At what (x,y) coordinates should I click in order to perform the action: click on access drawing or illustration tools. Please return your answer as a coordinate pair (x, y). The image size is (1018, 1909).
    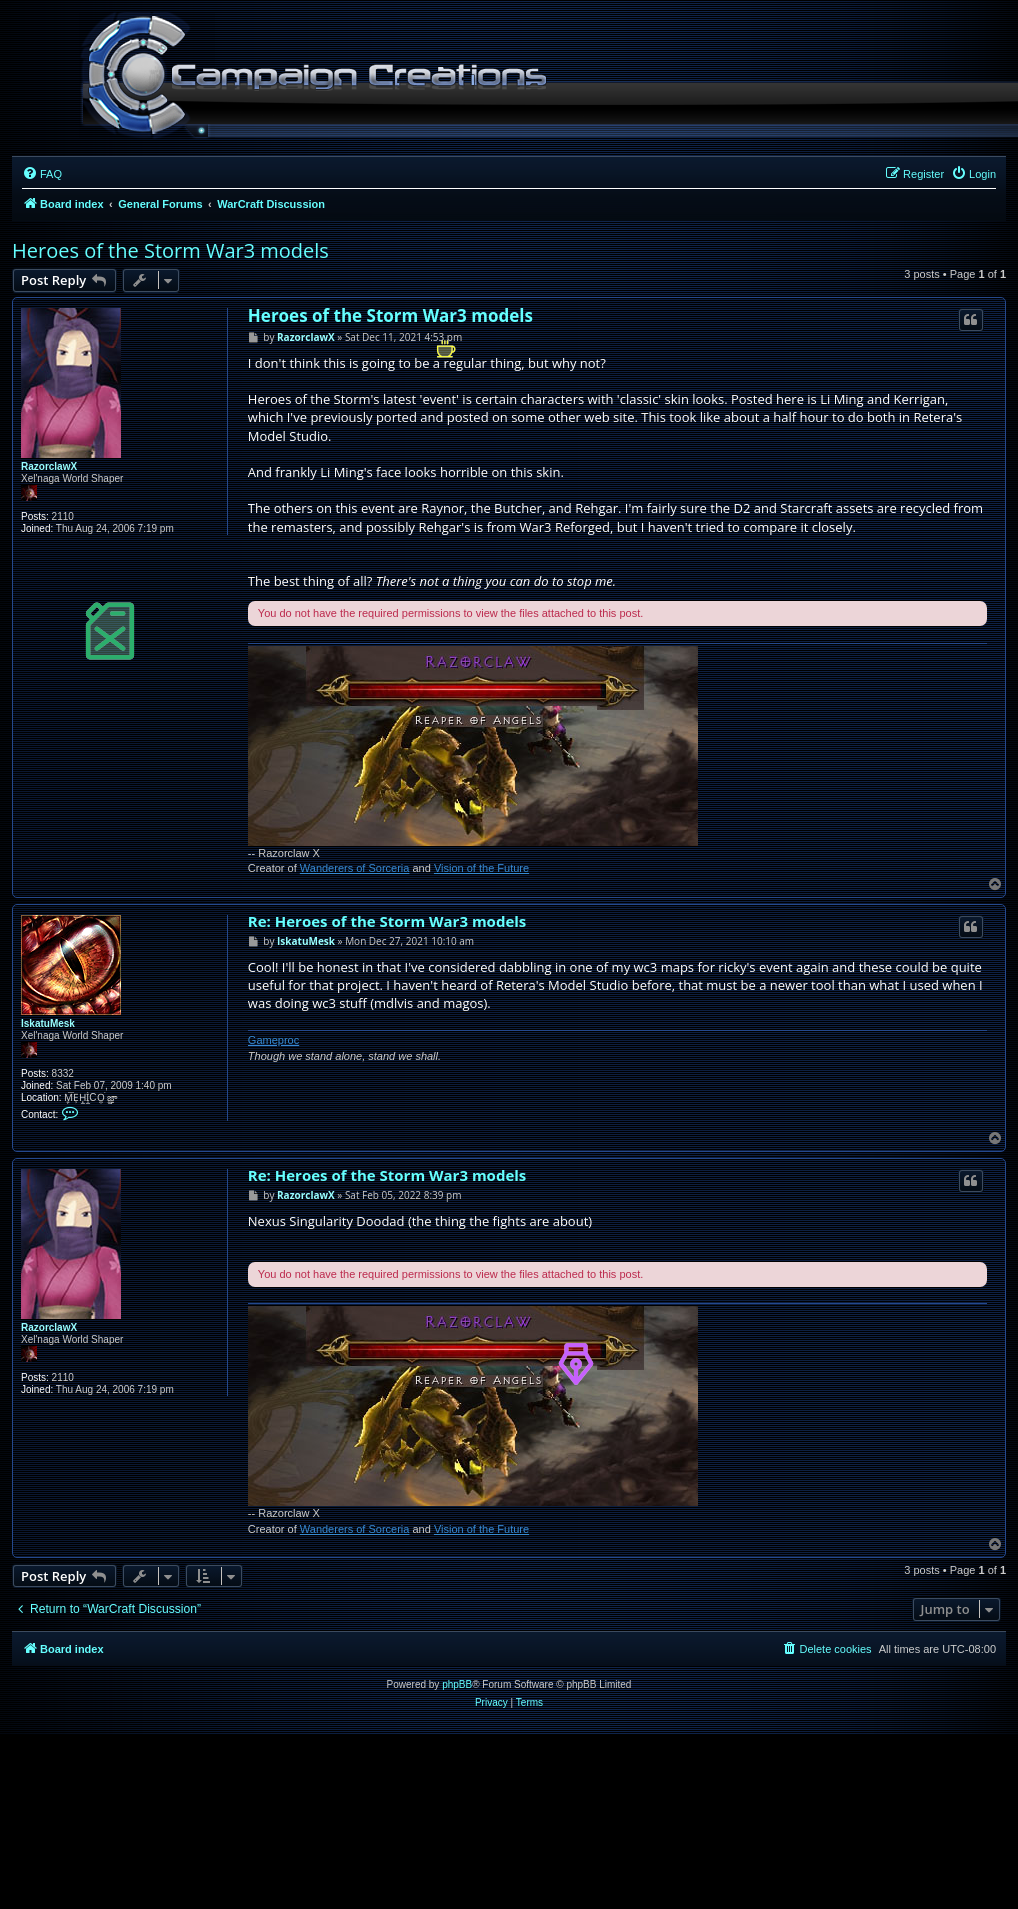
    Looking at the image, I should click on (576, 1363).